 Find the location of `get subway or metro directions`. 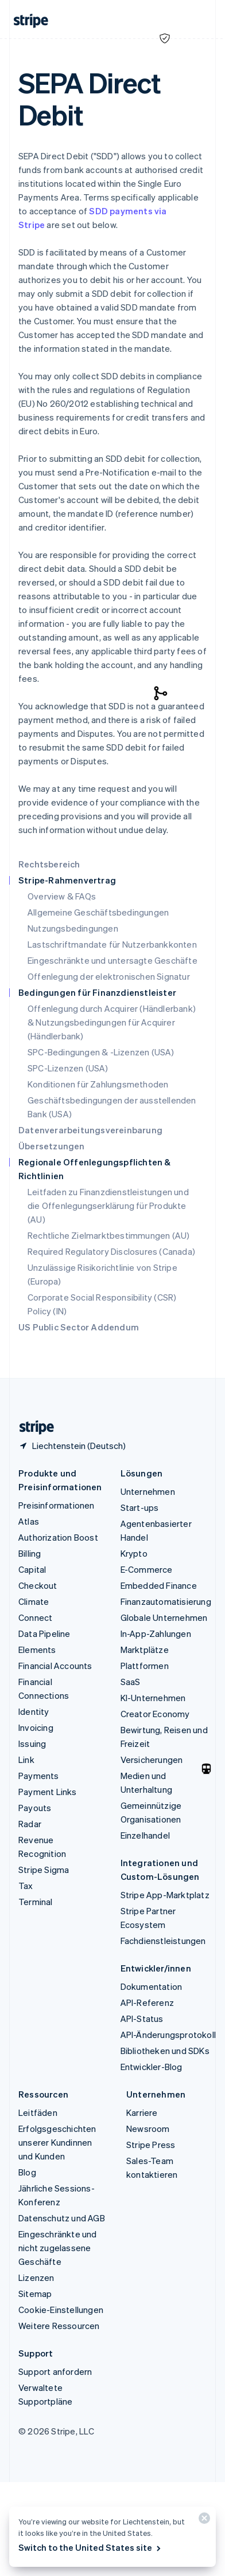

get subway or metro directions is located at coordinates (206, 1769).